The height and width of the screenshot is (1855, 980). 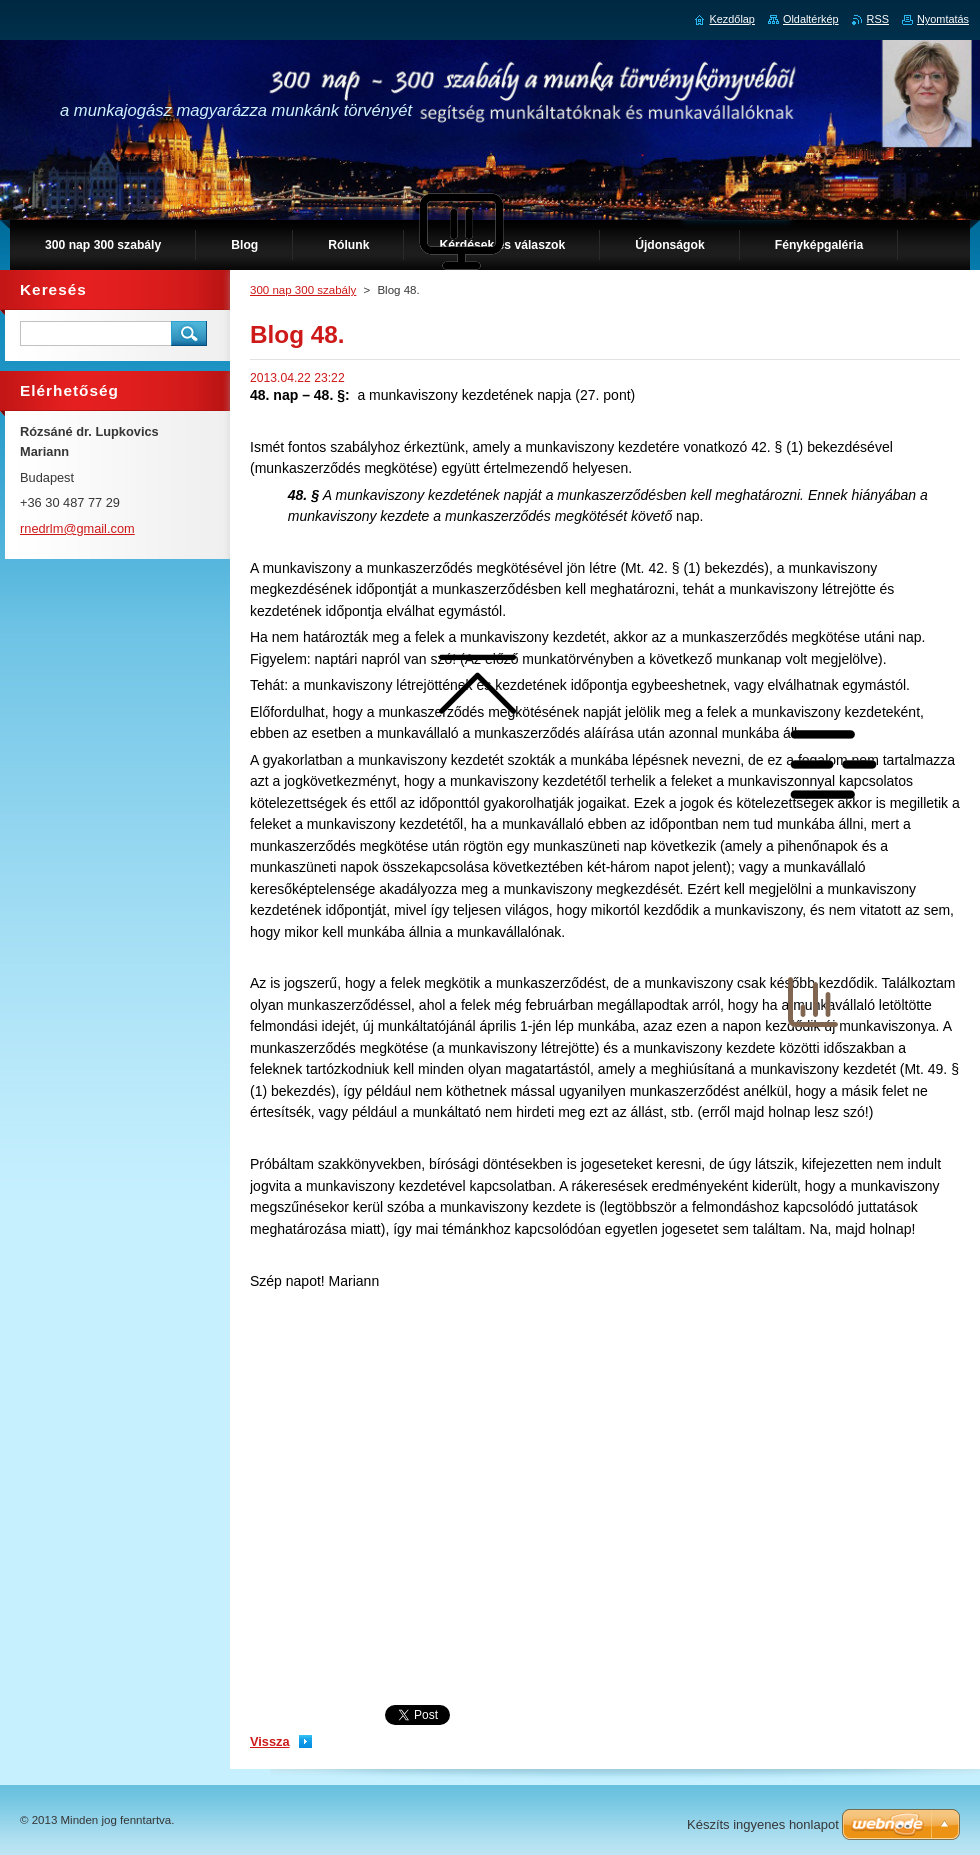 I want to click on view analytics or statistics, so click(x=813, y=1002).